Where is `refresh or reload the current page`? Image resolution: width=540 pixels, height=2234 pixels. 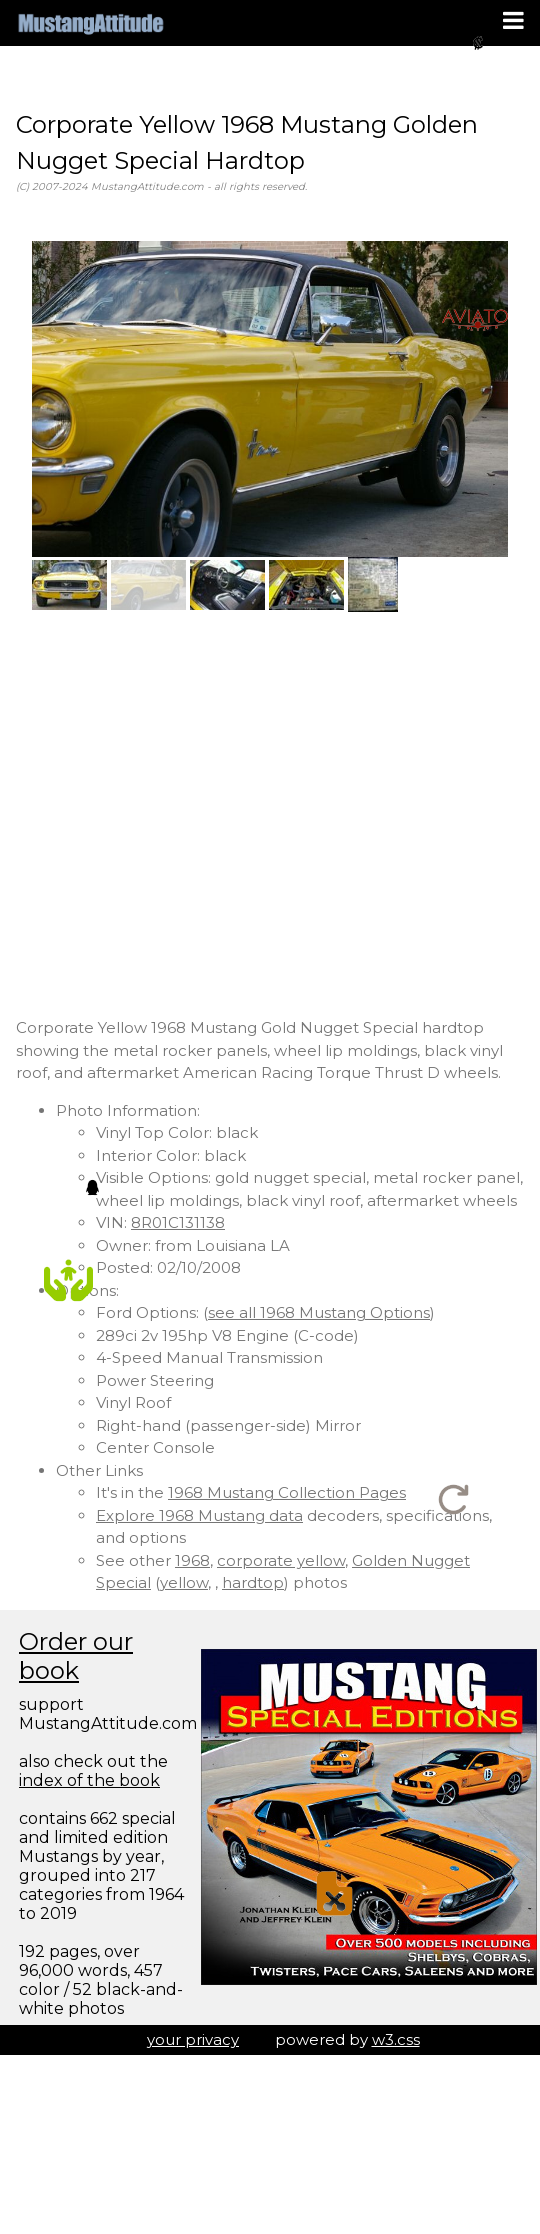
refresh or reload the current page is located at coordinates (453, 1499).